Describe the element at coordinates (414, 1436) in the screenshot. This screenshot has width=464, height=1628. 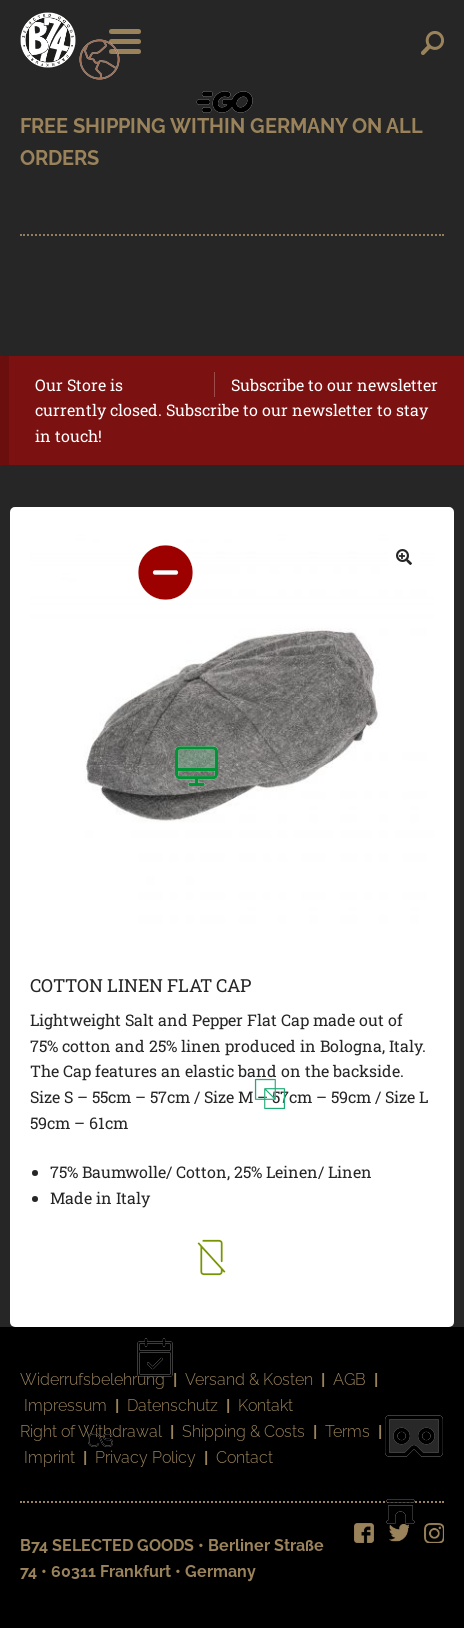
I see `launch virtual reality or VR mode` at that location.